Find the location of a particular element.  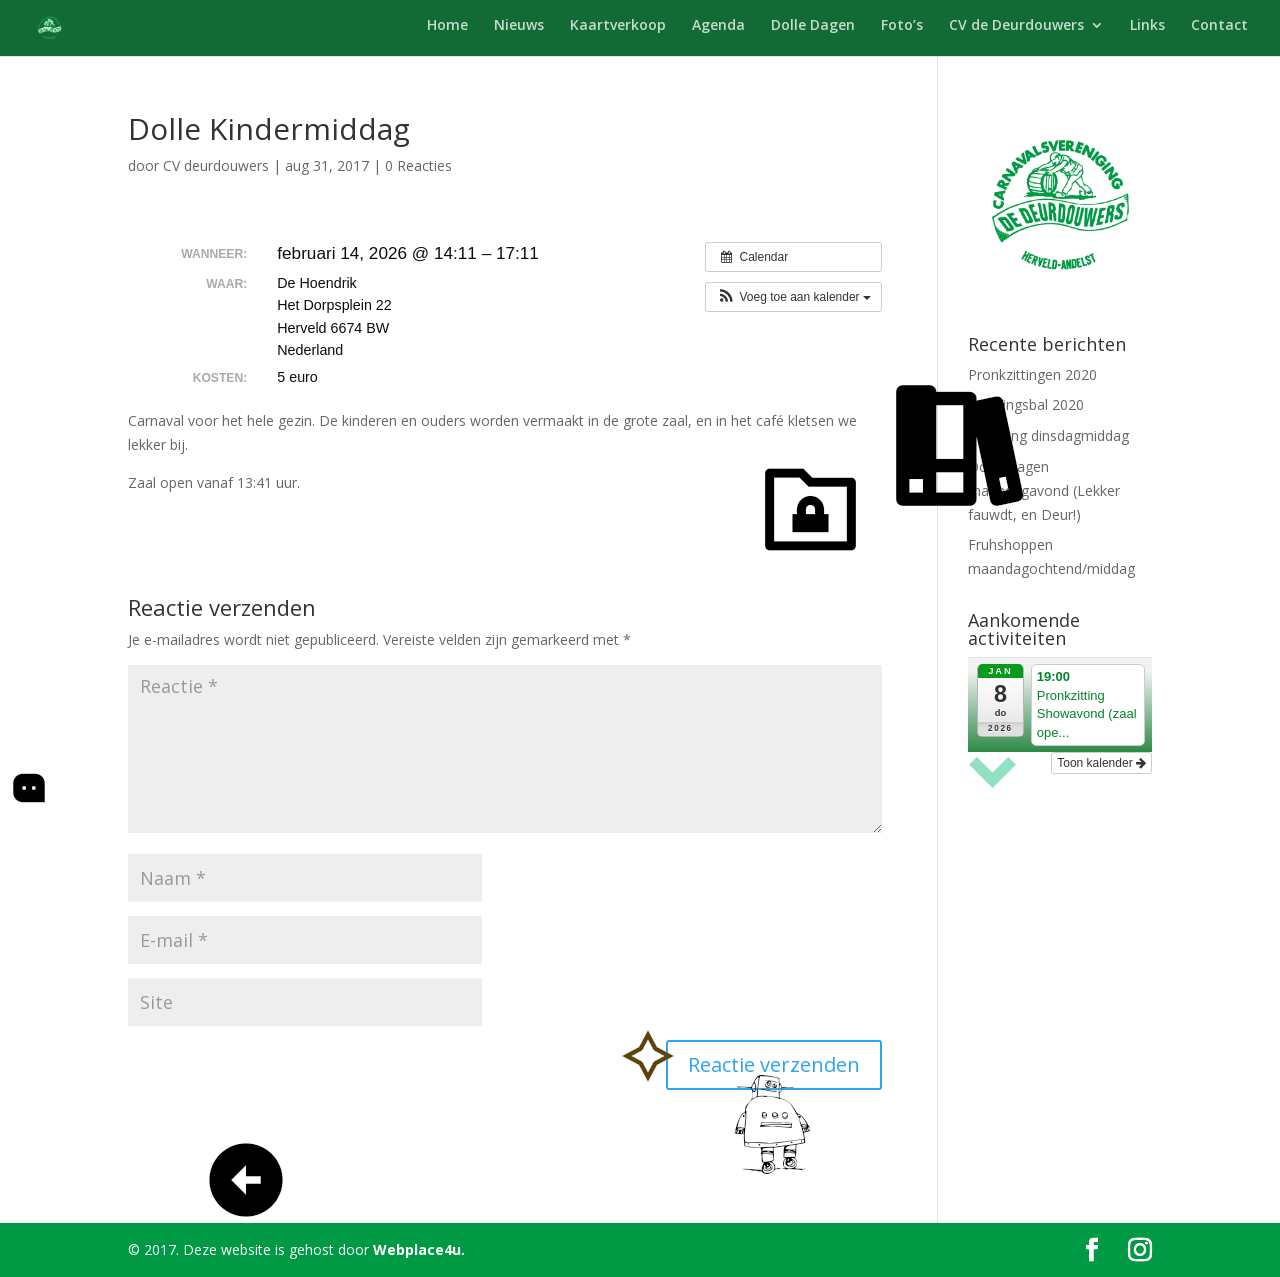

access a password-protected folder is located at coordinates (810, 509).